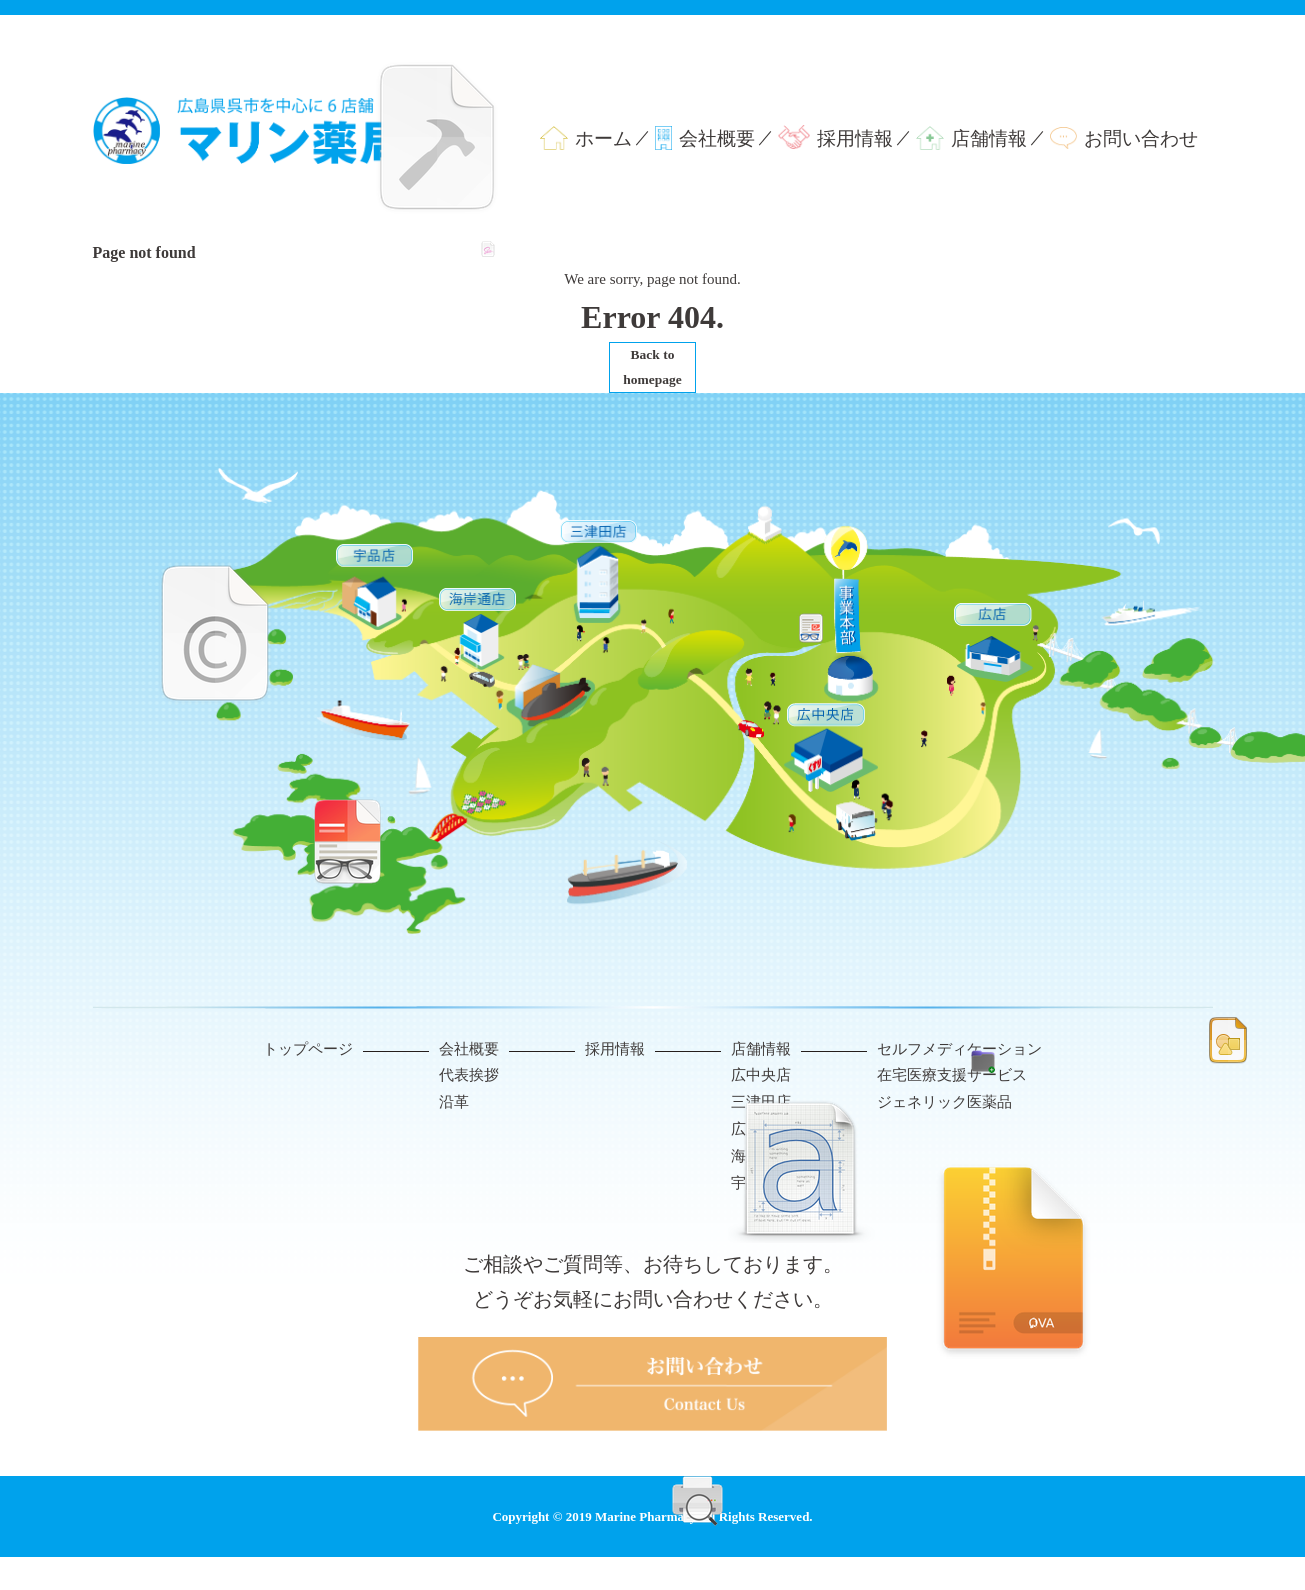 The width and height of the screenshot is (1305, 1590). Describe the element at coordinates (488, 249) in the screenshot. I see `scss/sass stylesheet file` at that location.